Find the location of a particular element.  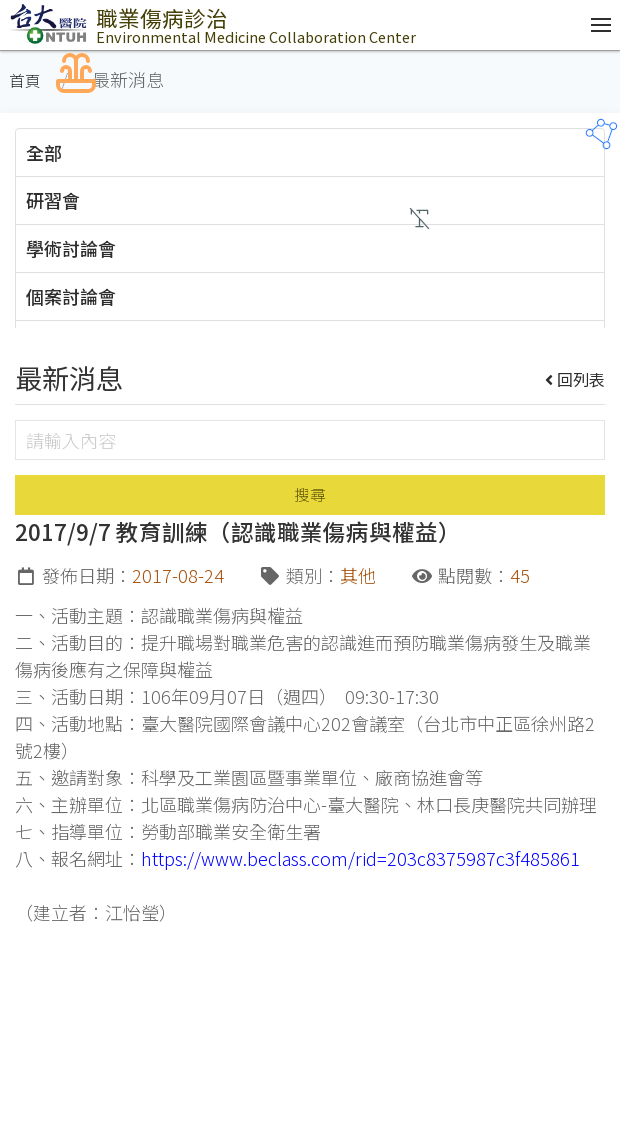

create a polygon shape or selection is located at coordinates (602, 134).